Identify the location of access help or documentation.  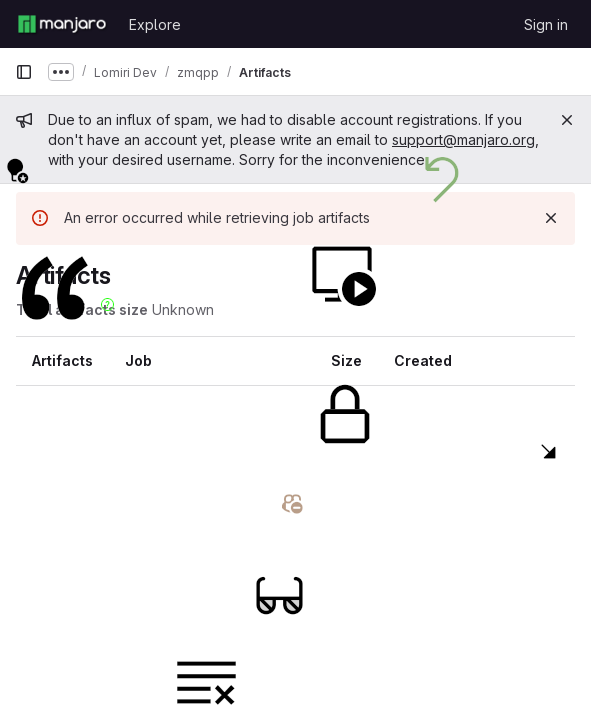
(108, 305).